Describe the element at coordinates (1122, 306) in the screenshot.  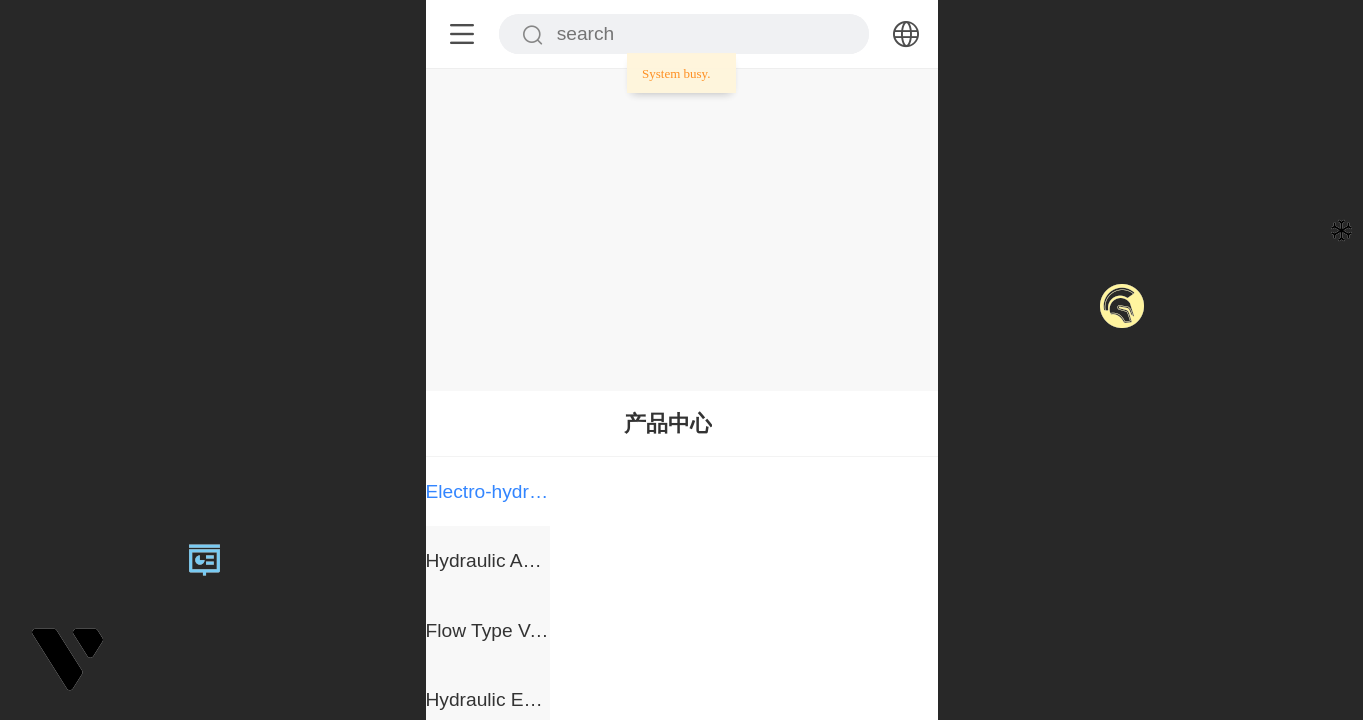
I see `indicates delphi programming environment or IDE` at that location.